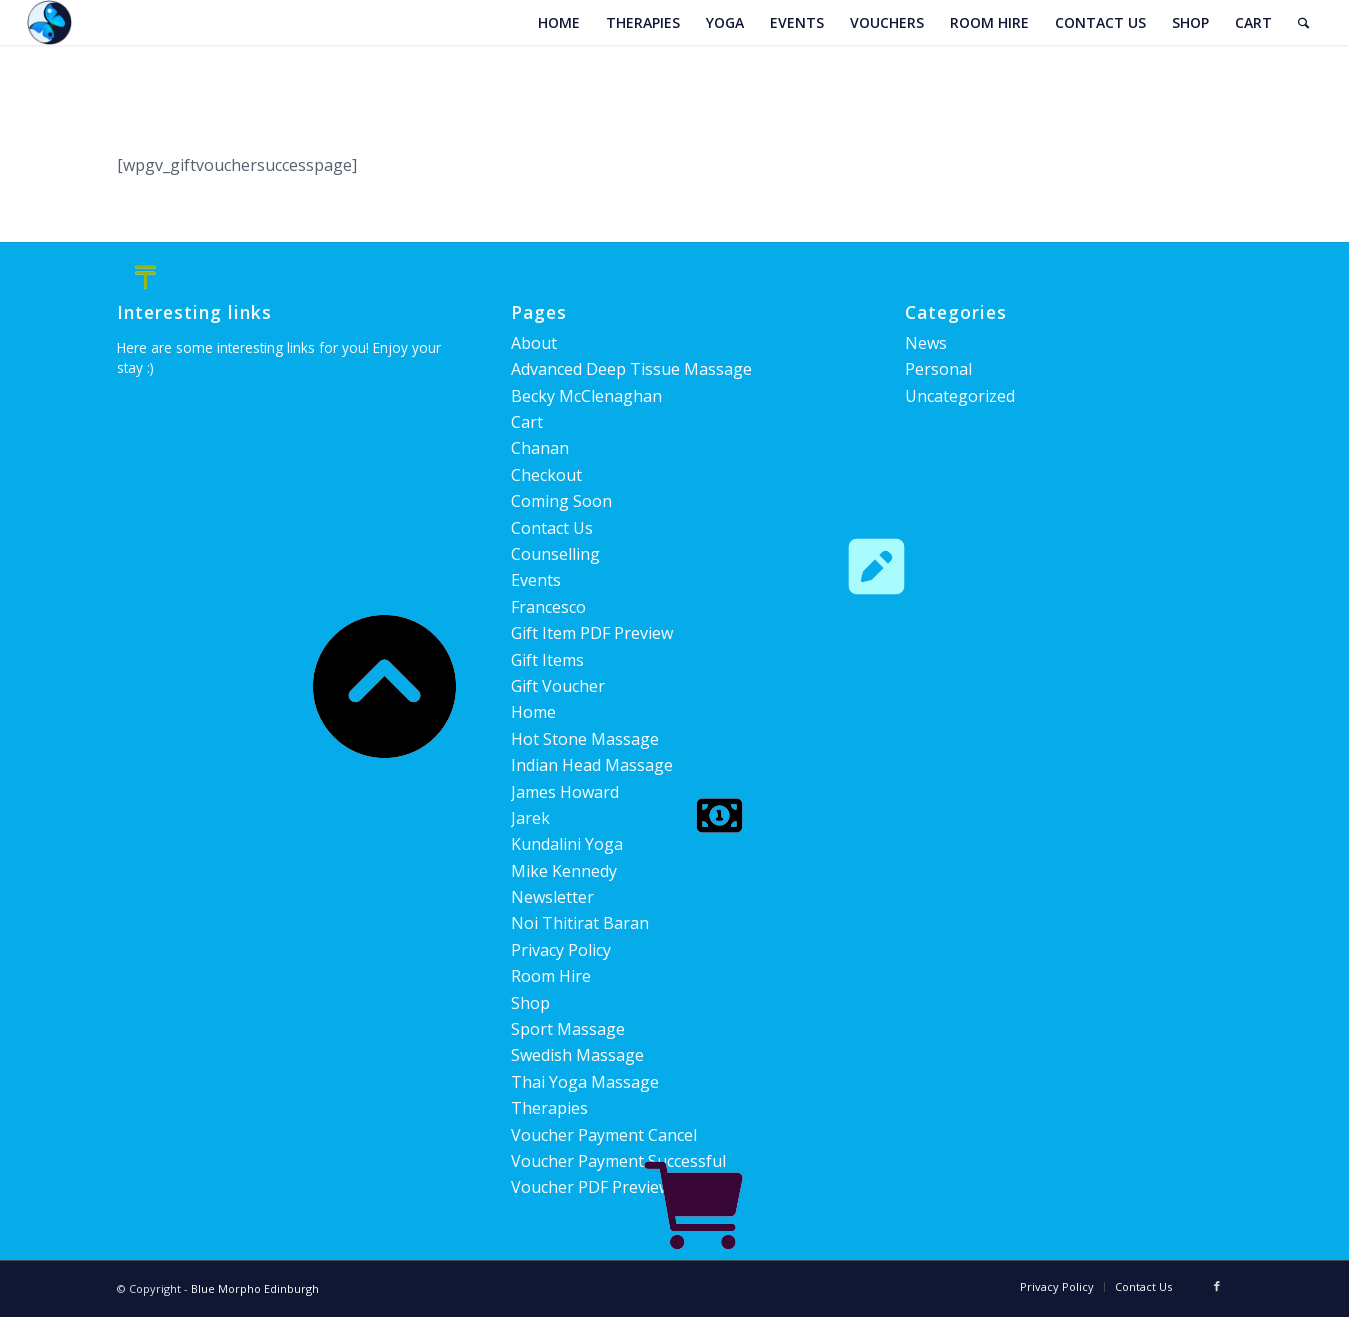 Image resolution: width=1349 pixels, height=1317 pixels. What do you see at coordinates (145, 277) in the screenshot?
I see `indicates kazakhstani tenge currency` at bounding box center [145, 277].